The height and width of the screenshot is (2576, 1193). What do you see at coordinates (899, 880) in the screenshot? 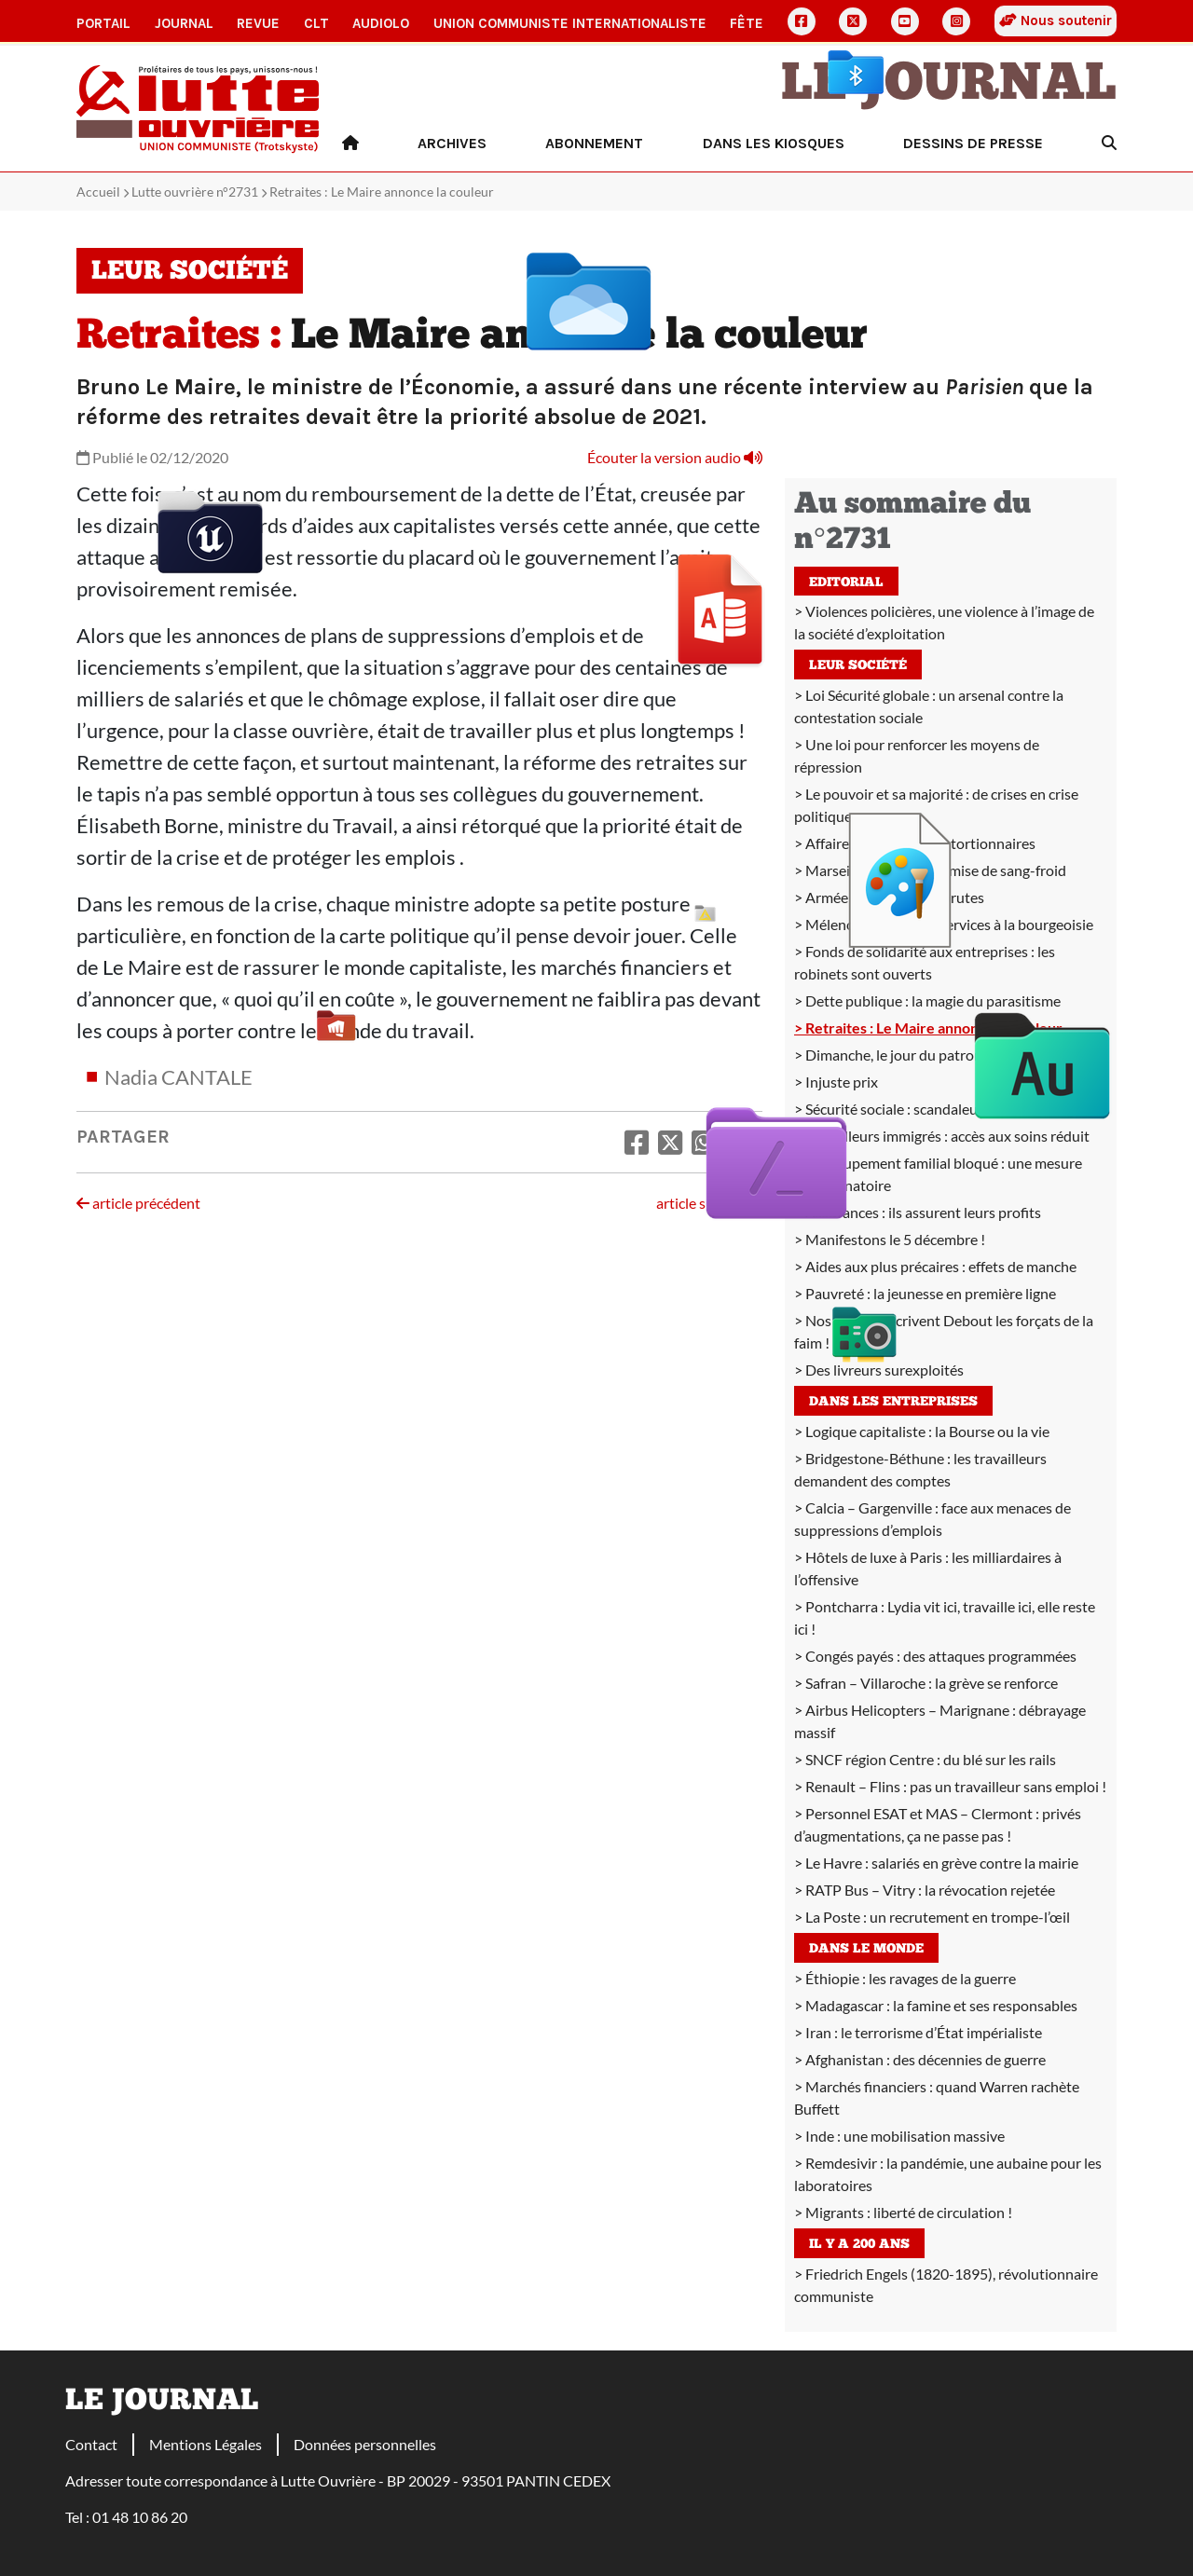
I see `open file in paint application` at bounding box center [899, 880].